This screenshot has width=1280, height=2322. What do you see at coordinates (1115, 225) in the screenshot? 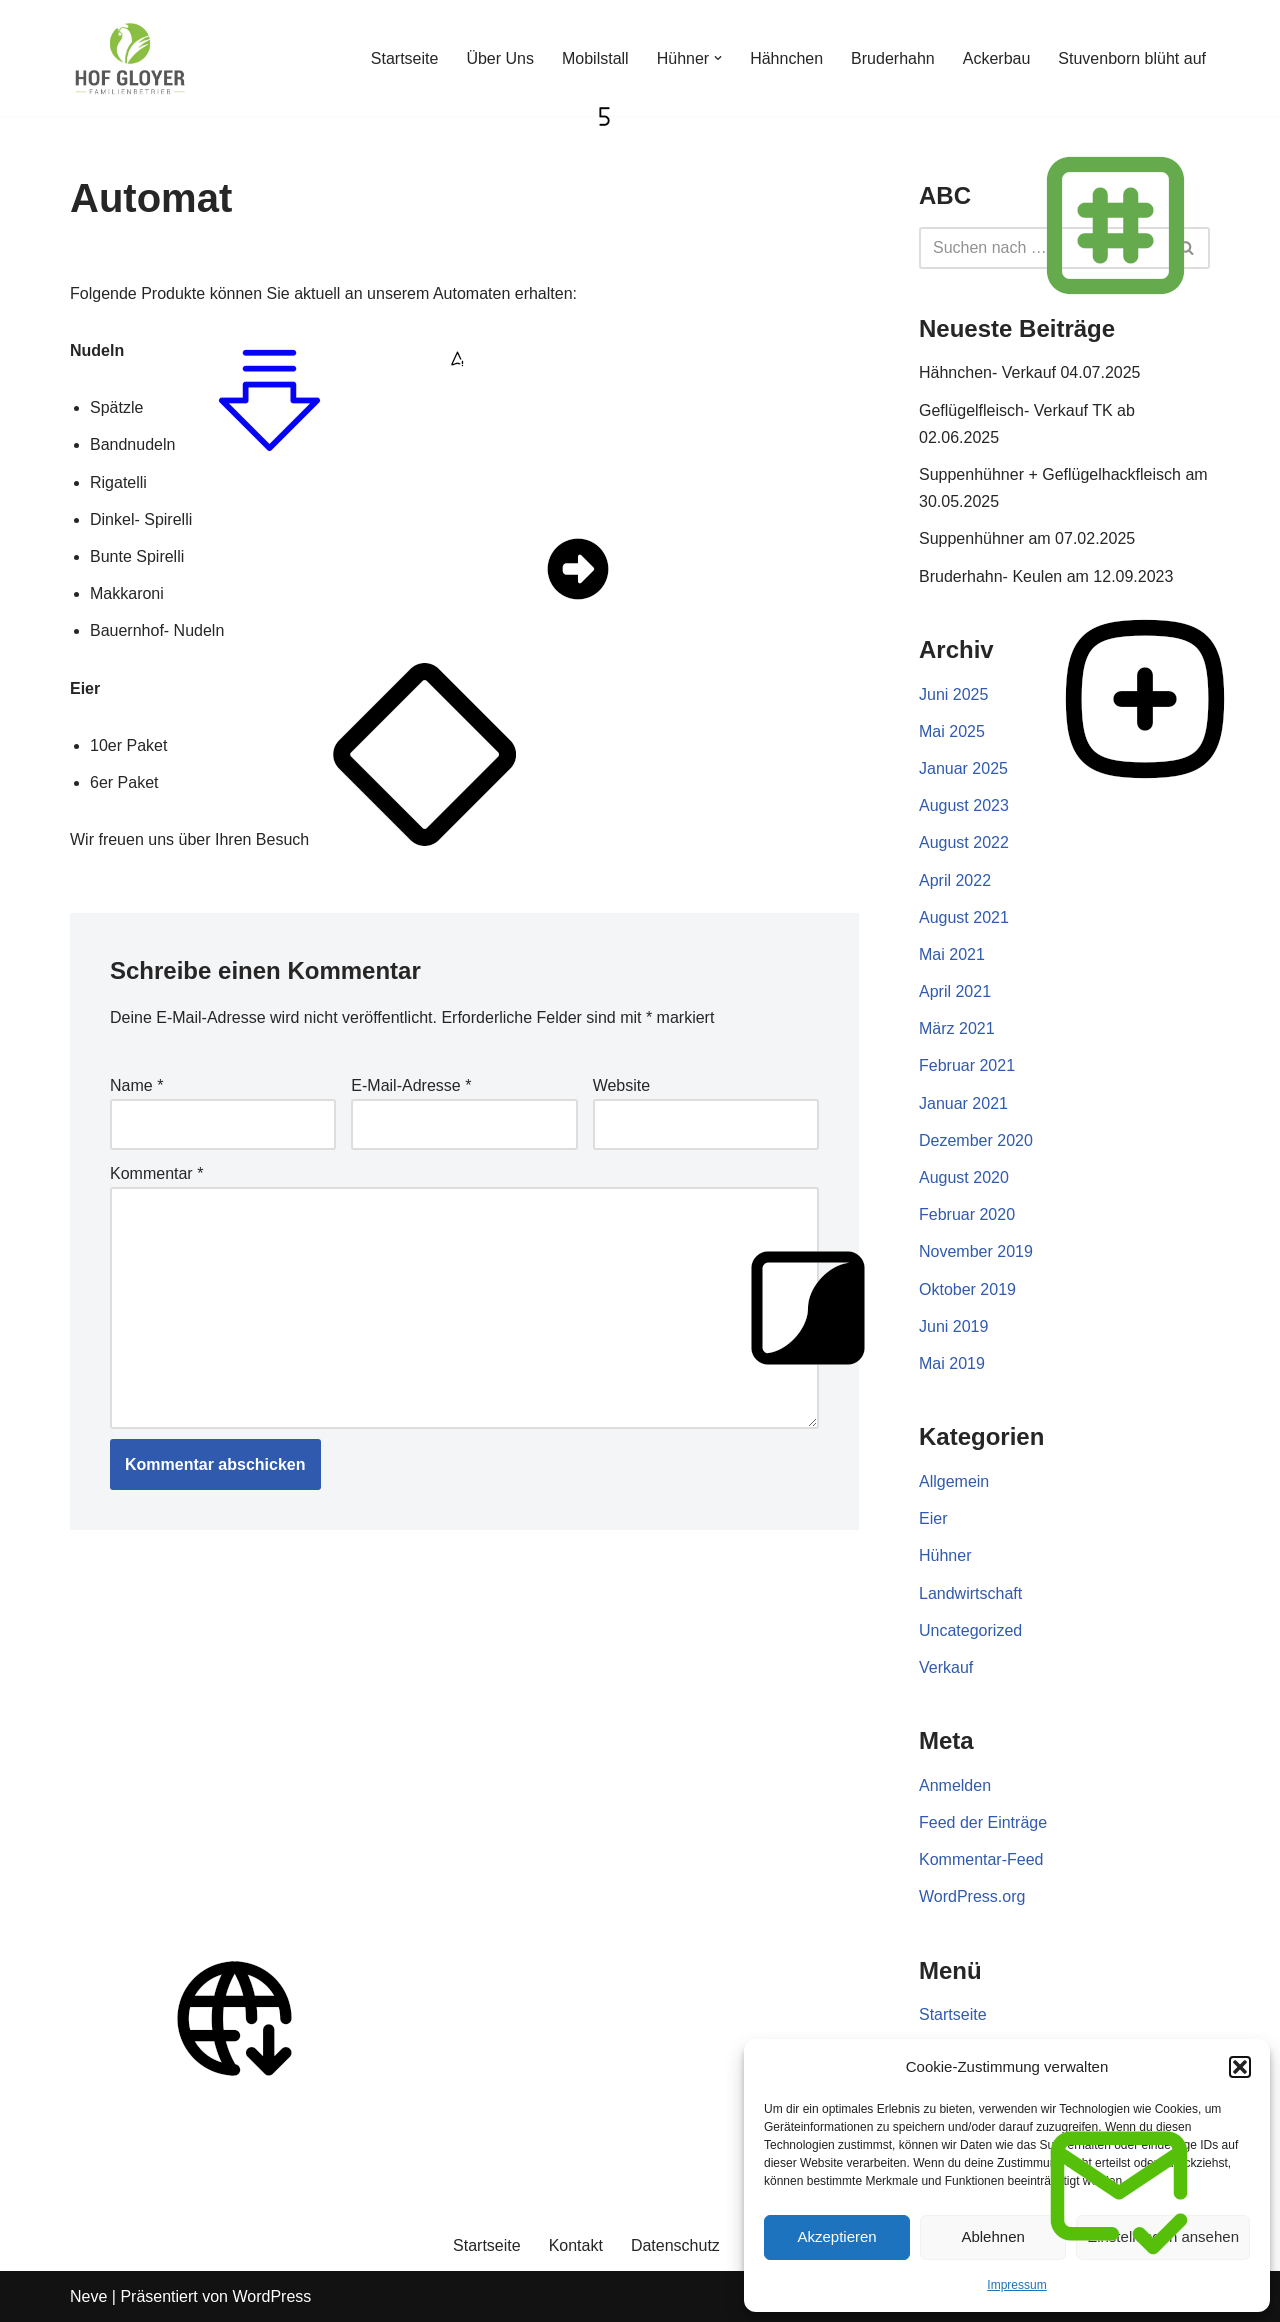
I see `view grid or pattern layout options` at bounding box center [1115, 225].